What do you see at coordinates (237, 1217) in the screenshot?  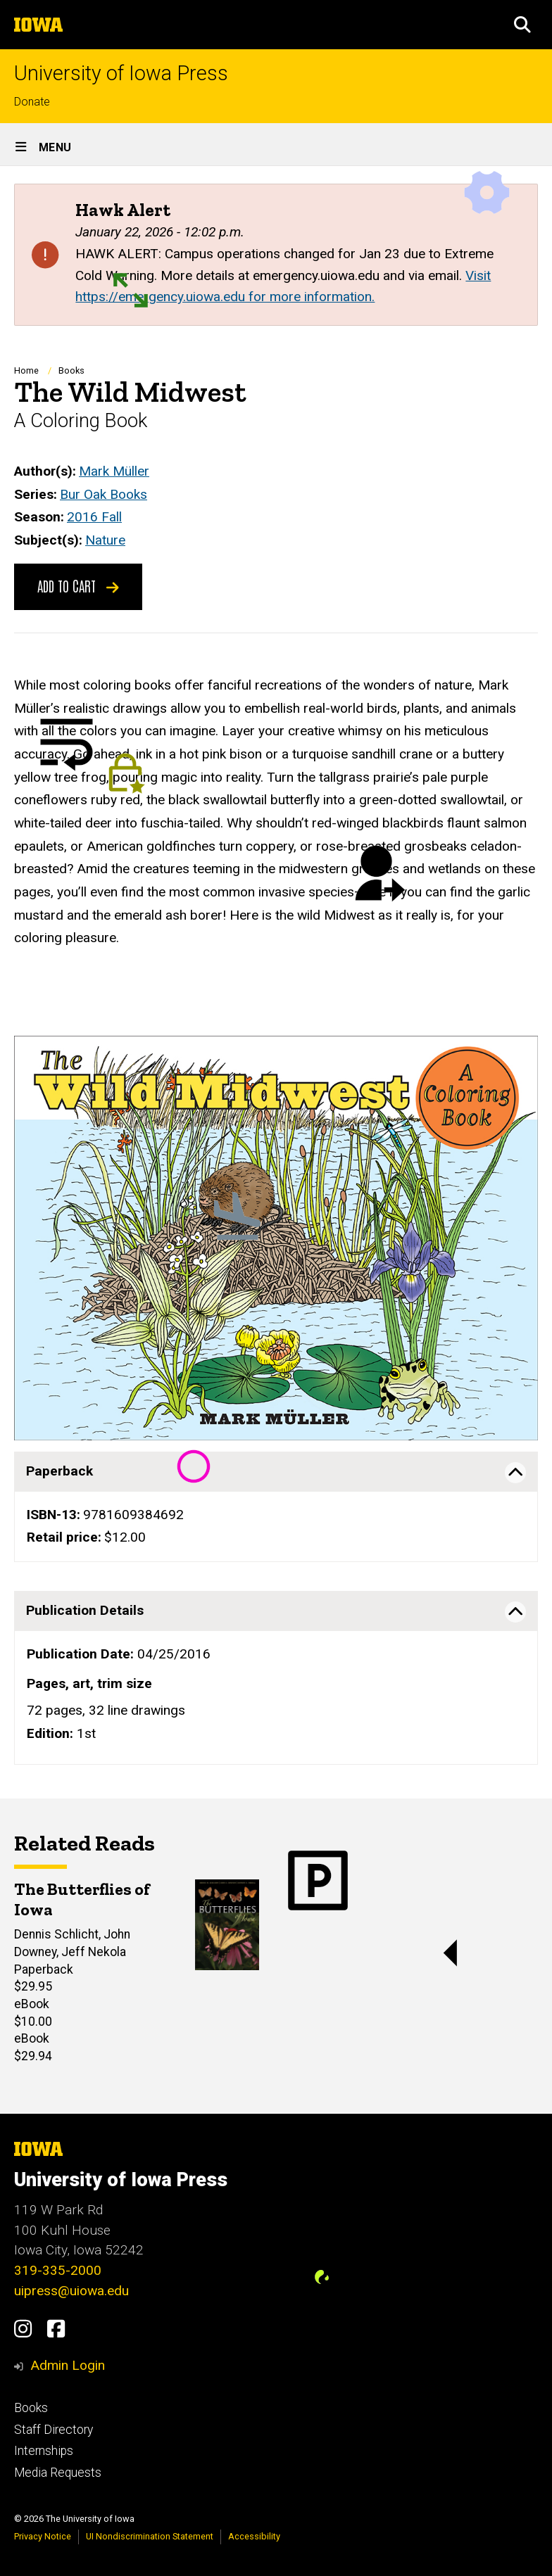 I see `indicates arriving flight status` at bounding box center [237, 1217].